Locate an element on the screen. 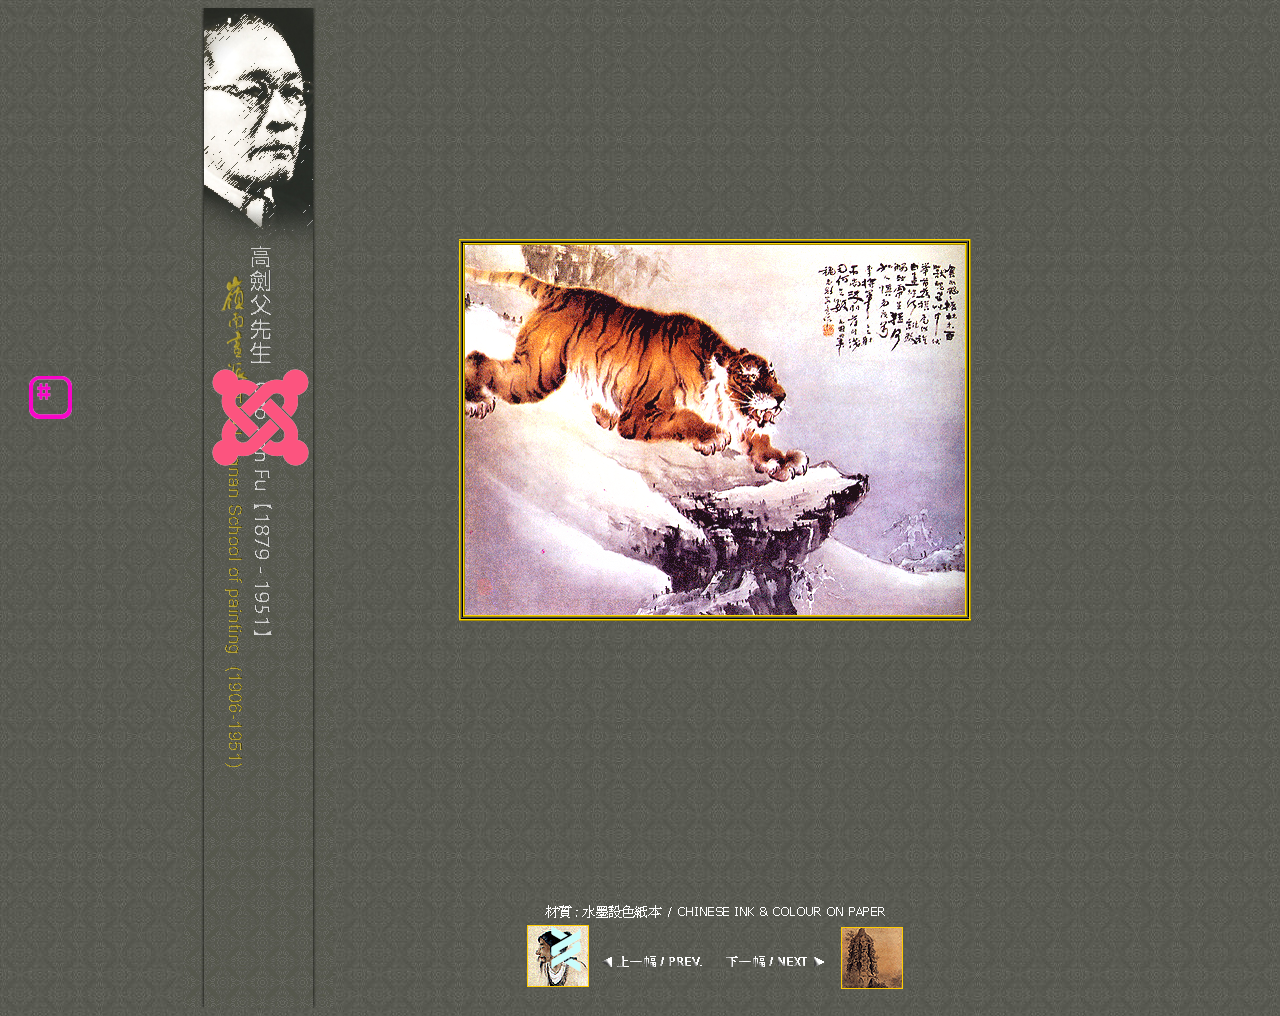 This screenshot has height=1016, width=1280. open stackedit markdown editor is located at coordinates (50, 397).